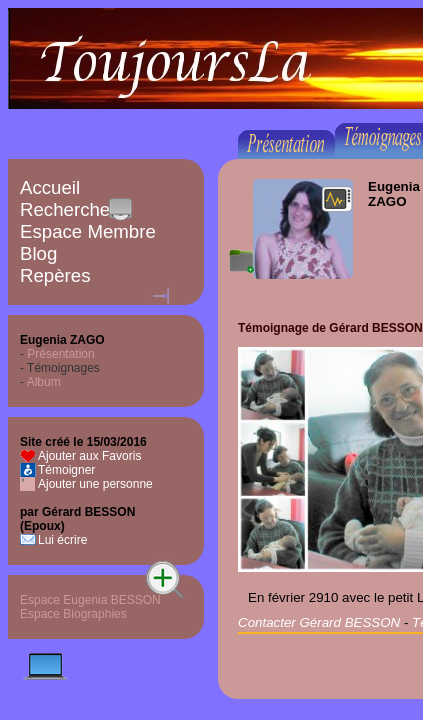 The image size is (423, 720). I want to click on open htop system monitor application, so click(337, 199).